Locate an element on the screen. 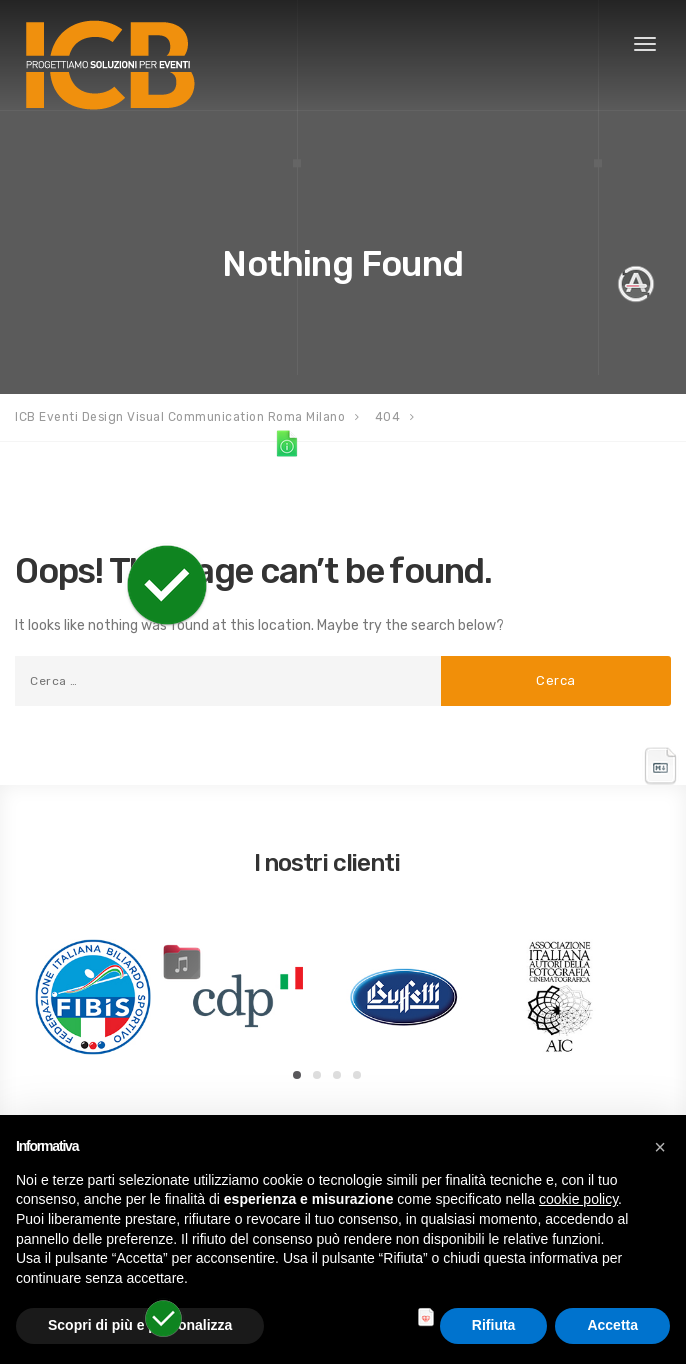 This screenshot has height=1364, width=686. a markdown text file is located at coordinates (660, 765).